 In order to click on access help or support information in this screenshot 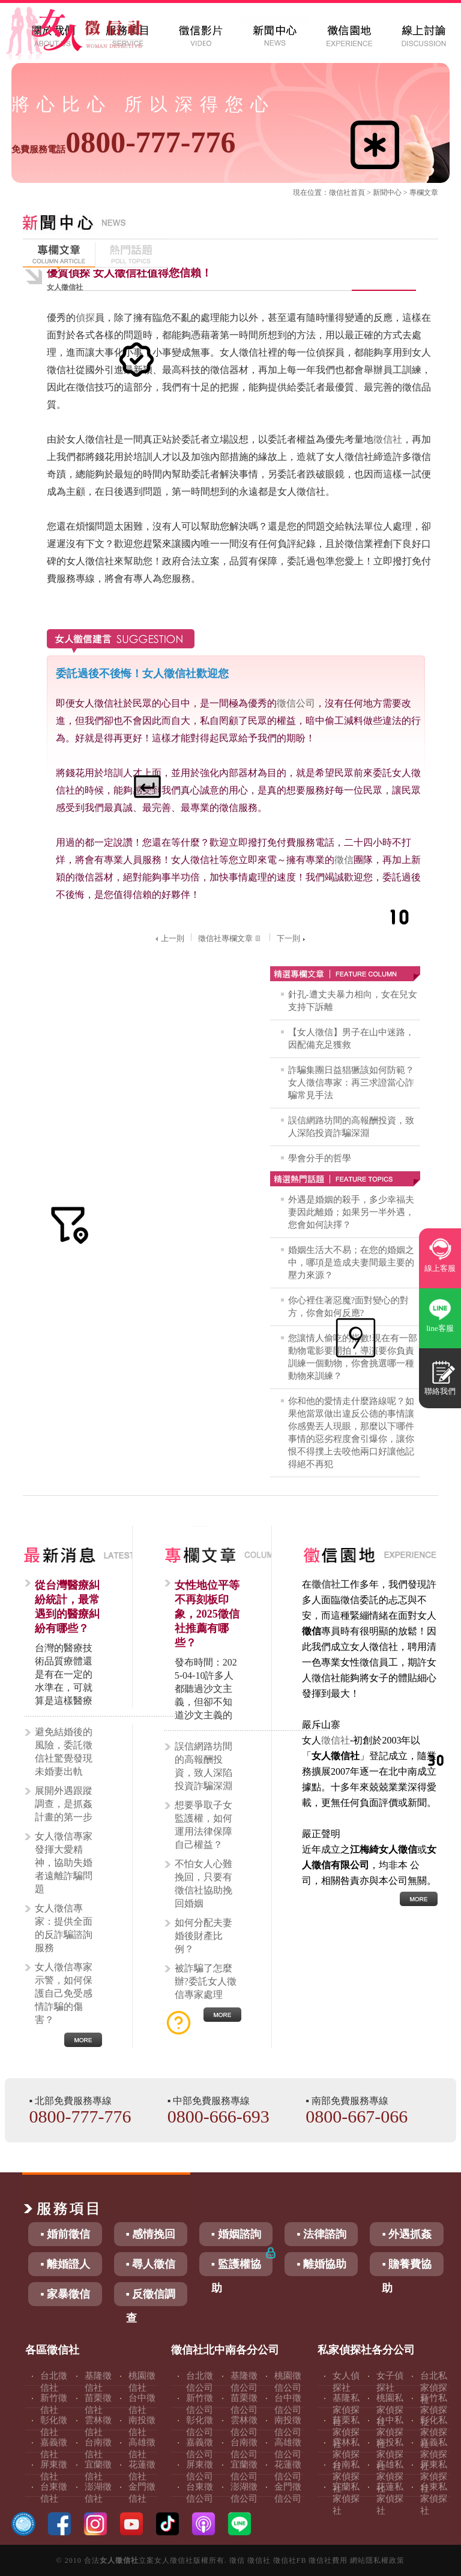, I will do `click(178, 2022)`.